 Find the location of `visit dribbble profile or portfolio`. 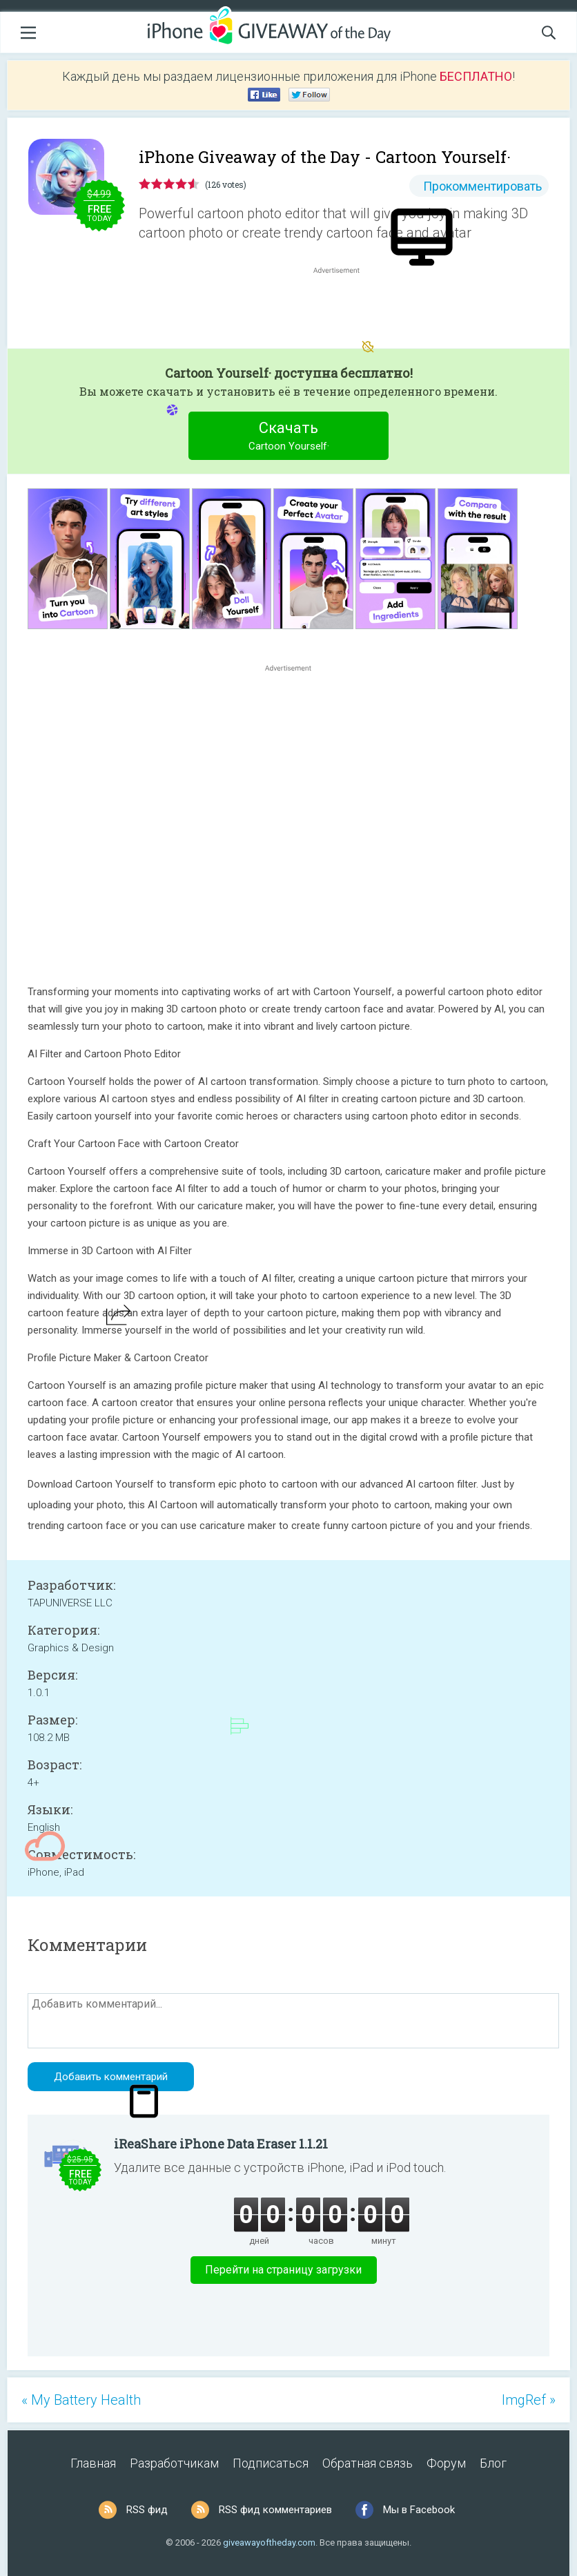

visit dribbble profile or portfolio is located at coordinates (172, 410).